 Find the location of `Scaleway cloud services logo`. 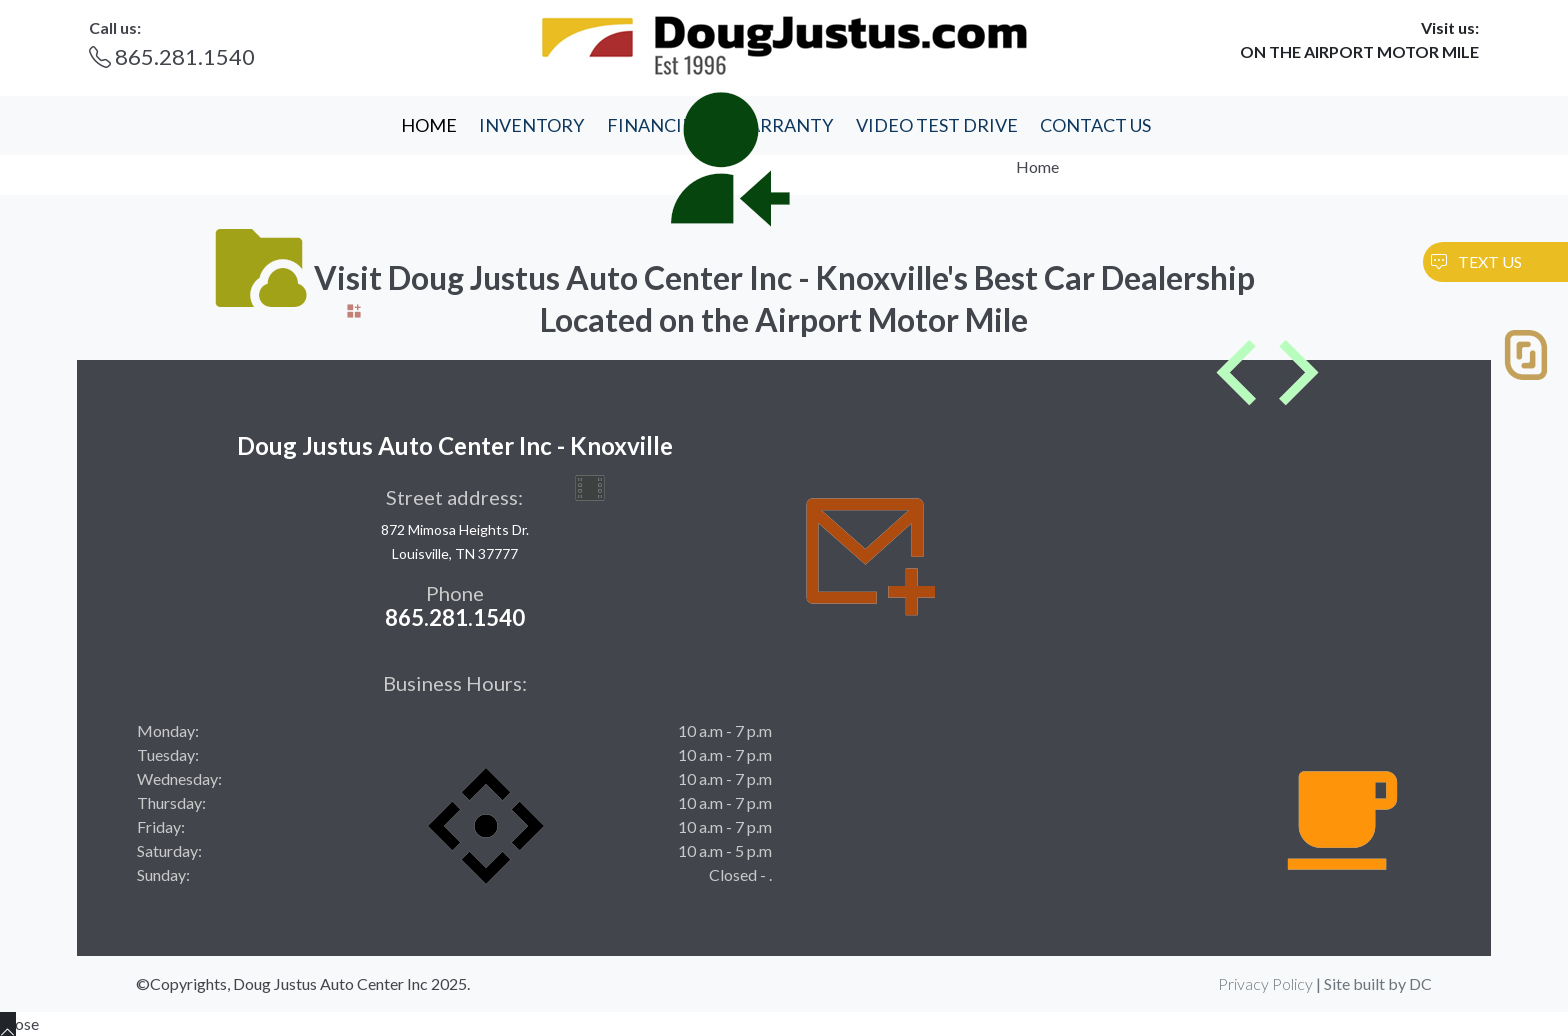

Scaleway cloud services logo is located at coordinates (1526, 355).